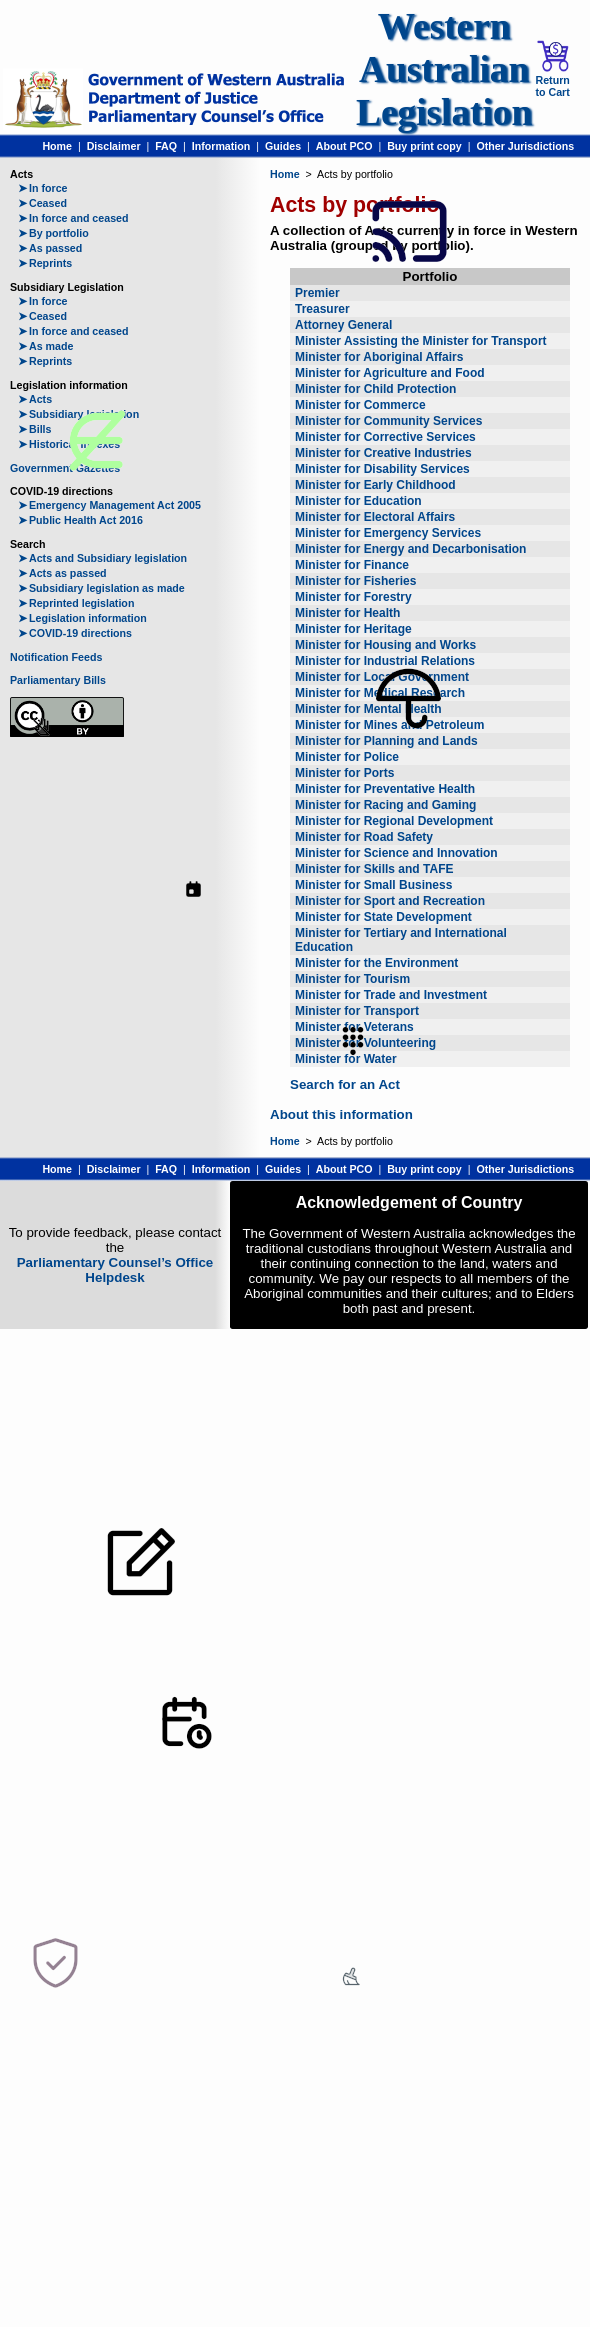 Image resolution: width=590 pixels, height=2327 pixels. Describe the element at coordinates (353, 1041) in the screenshot. I see `open the phone dialer` at that location.